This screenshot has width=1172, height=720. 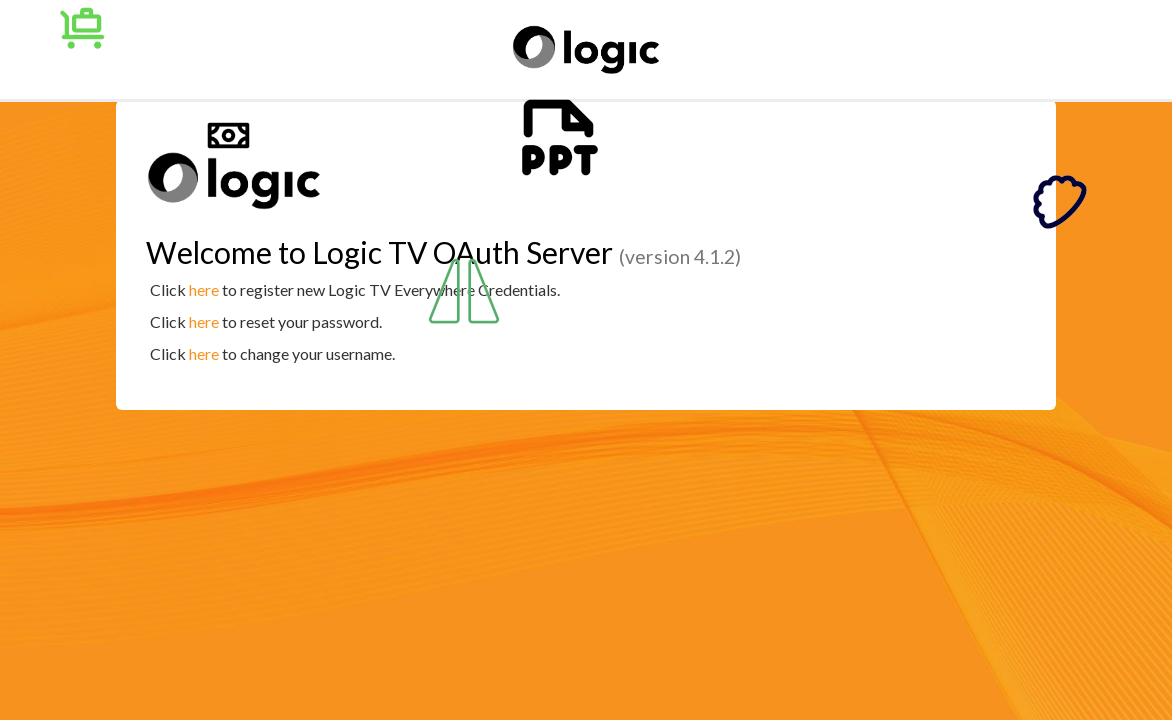 What do you see at coordinates (558, 140) in the screenshot?
I see `open a PowerPoint presentation file` at bounding box center [558, 140].